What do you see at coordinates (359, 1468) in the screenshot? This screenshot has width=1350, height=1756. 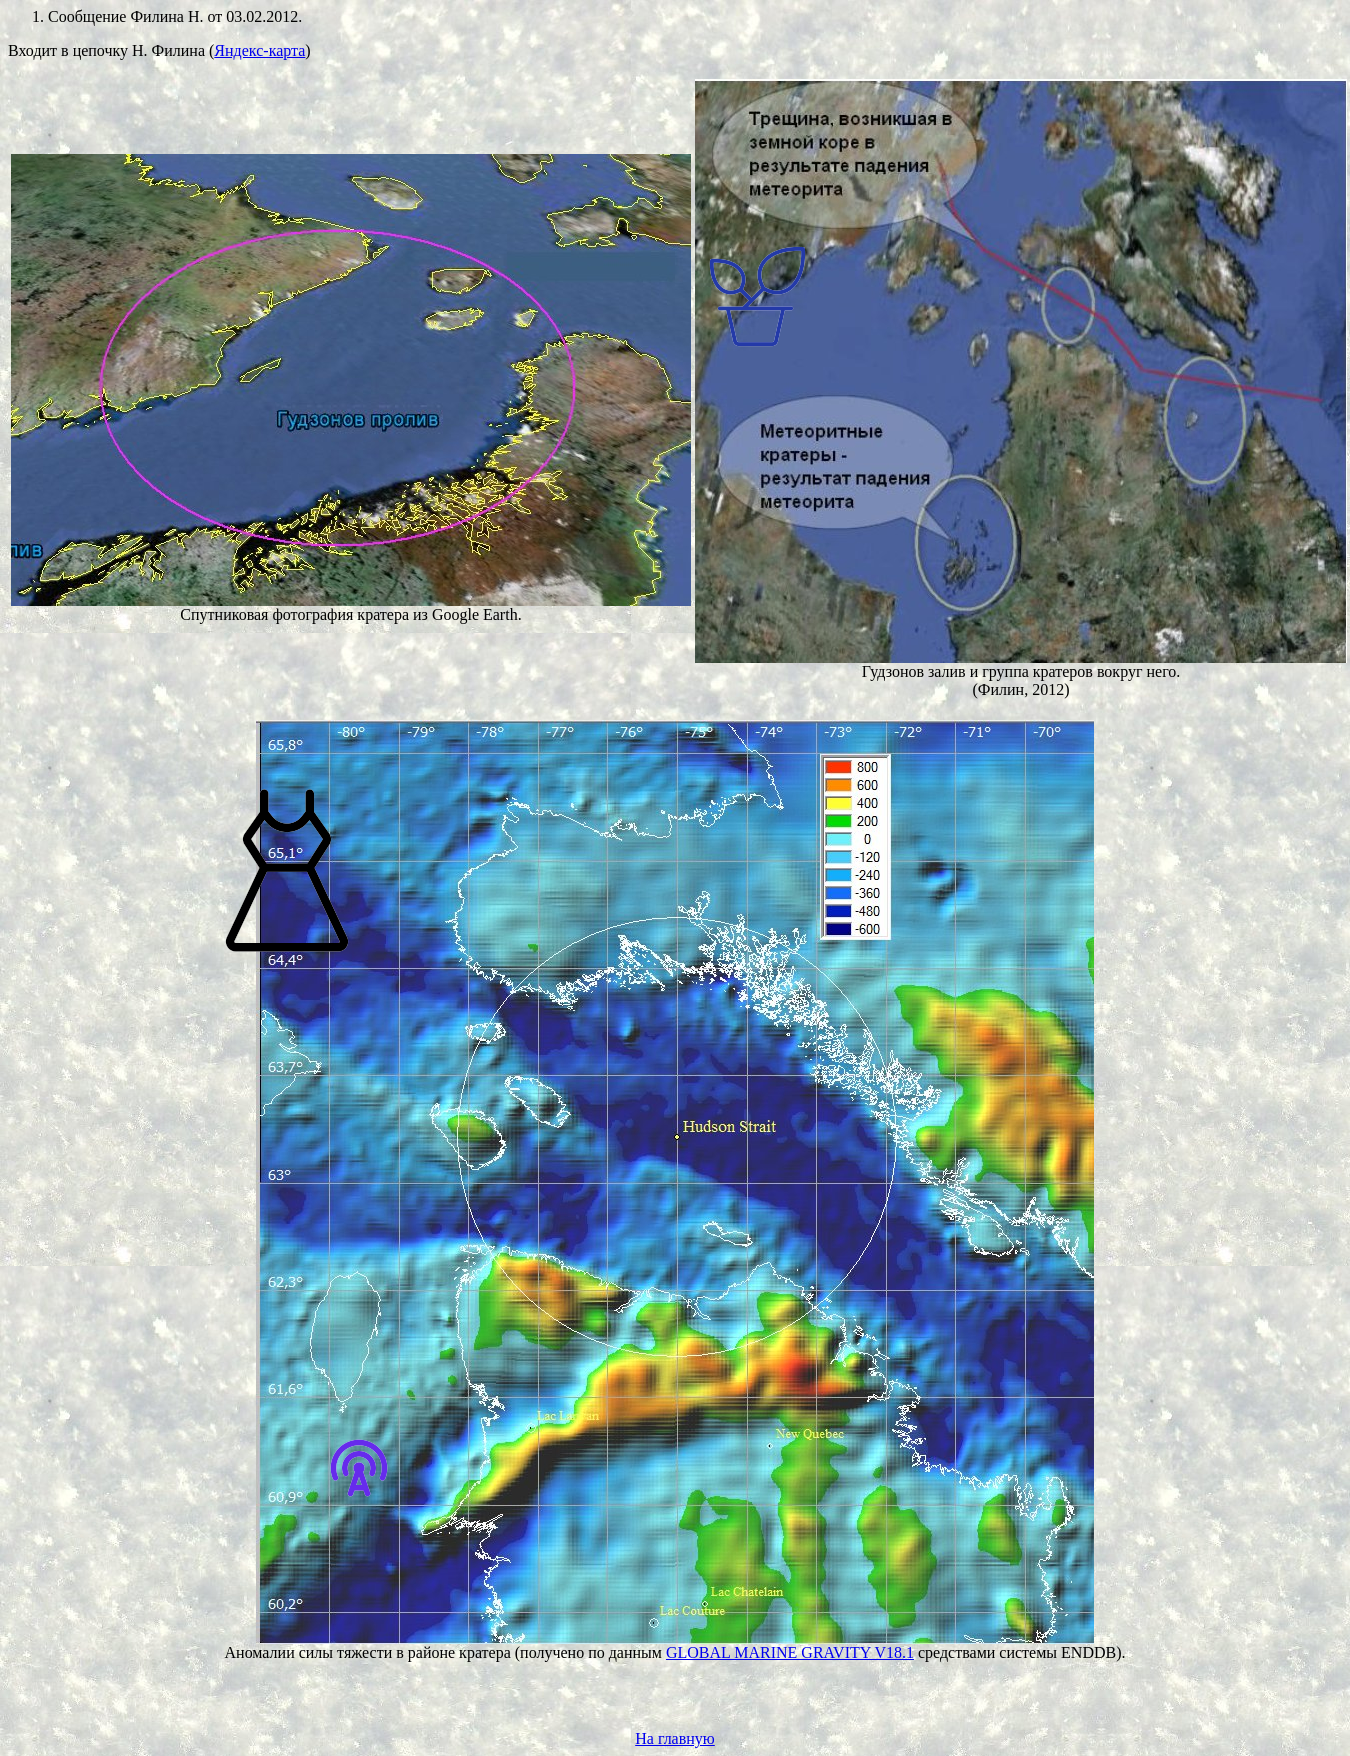 I see `access broadcast or transmission settings` at bounding box center [359, 1468].